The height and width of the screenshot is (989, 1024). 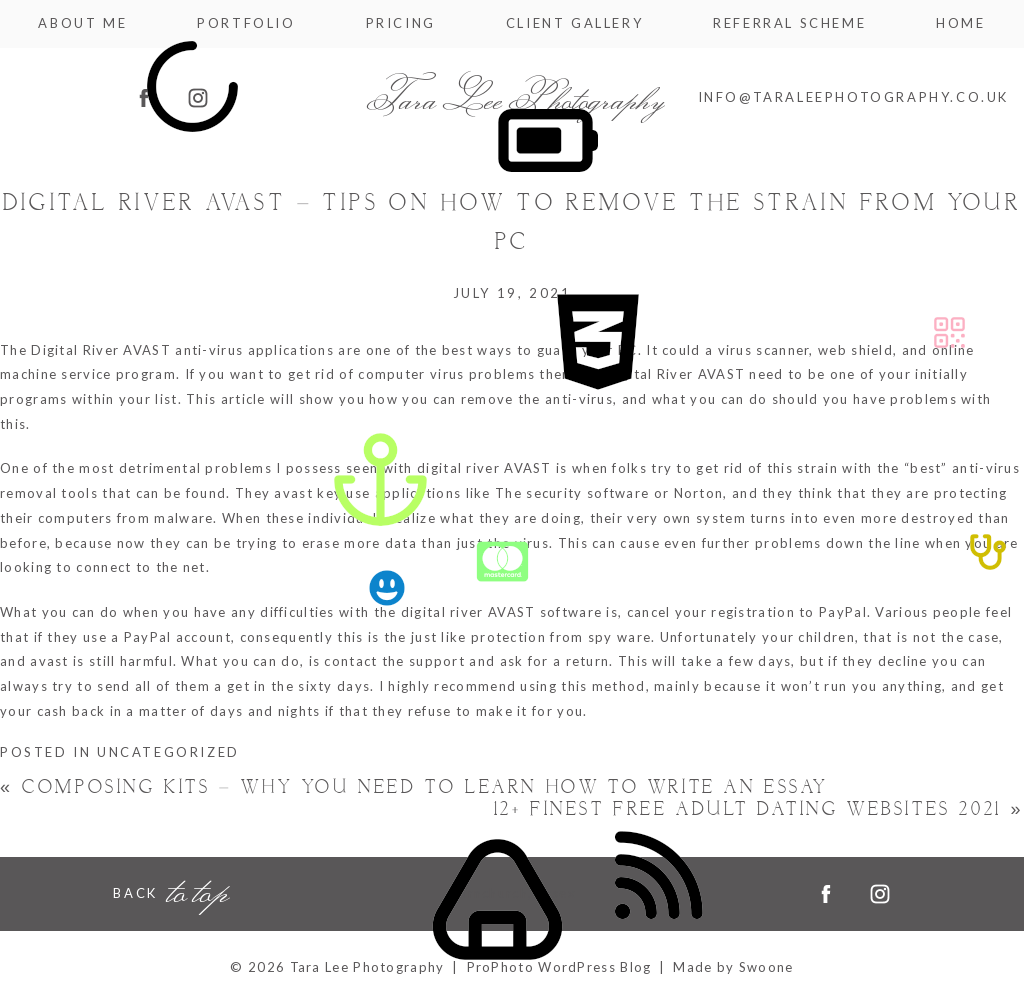 I want to click on anchor content to a fixed position, so click(x=380, y=479).